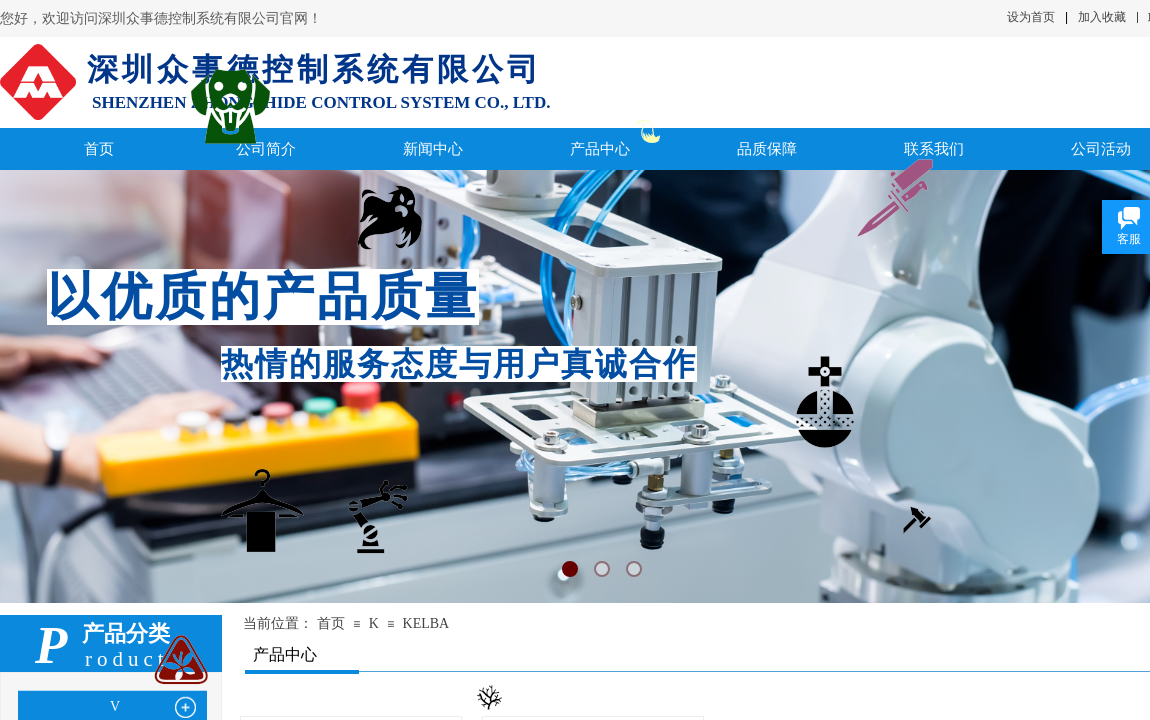 The image size is (1150, 720). I want to click on warning about environmental or ecological impact, so click(181, 662).